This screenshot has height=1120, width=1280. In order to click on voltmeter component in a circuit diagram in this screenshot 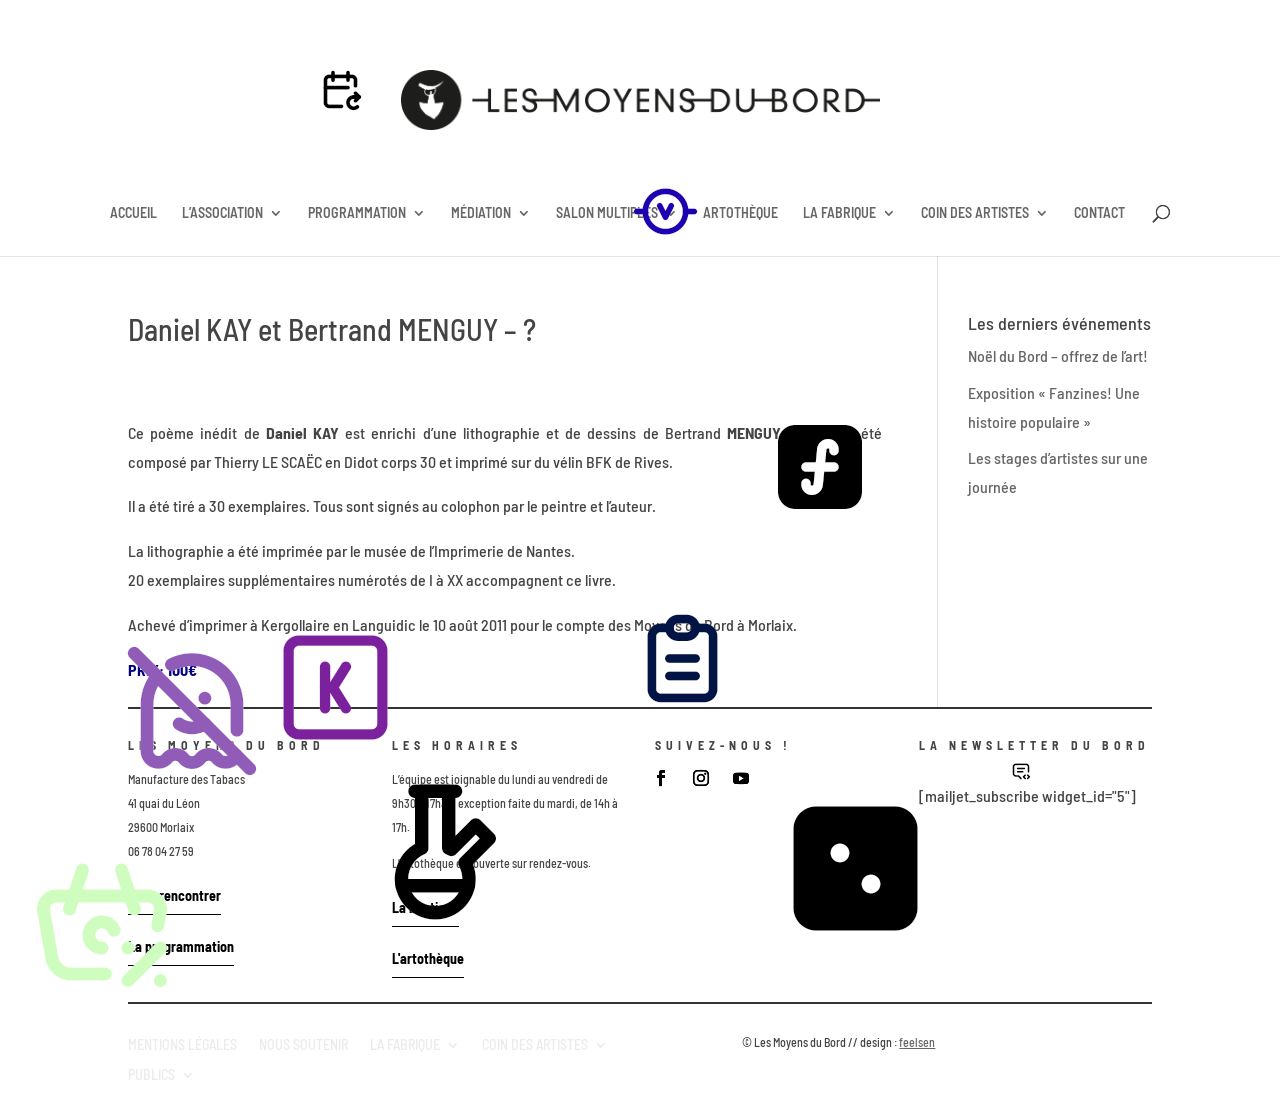, I will do `click(665, 211)`.